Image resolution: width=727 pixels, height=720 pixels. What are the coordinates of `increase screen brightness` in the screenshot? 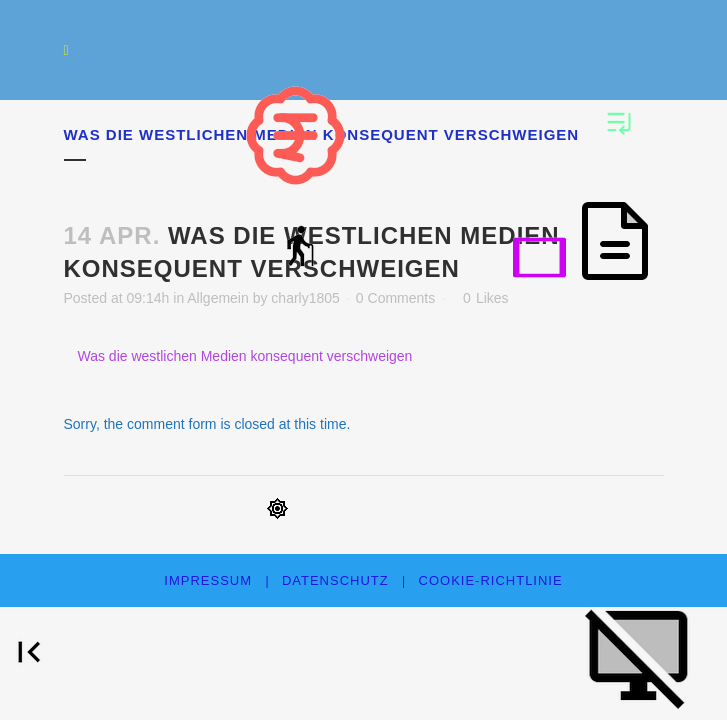 It's located at (277, 508).